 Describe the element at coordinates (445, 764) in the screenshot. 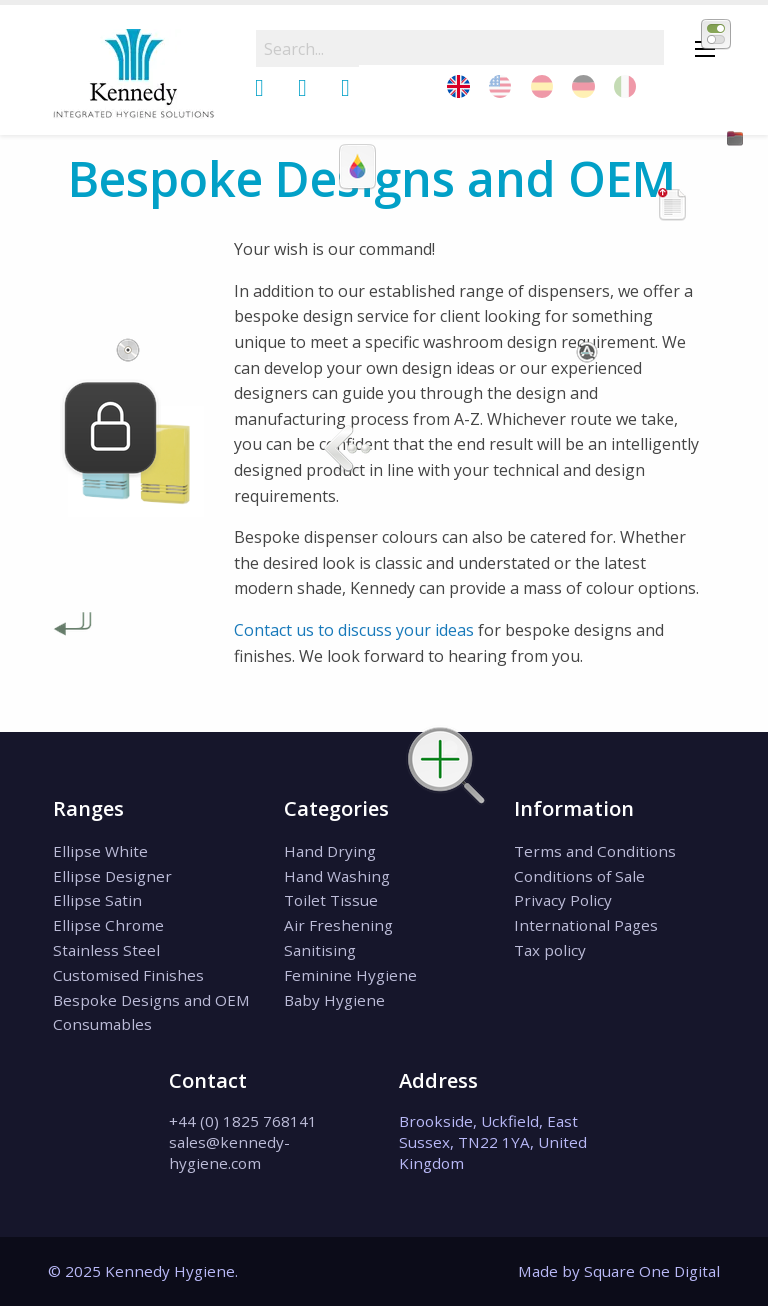

I see `zoom in on the current view` at that location.